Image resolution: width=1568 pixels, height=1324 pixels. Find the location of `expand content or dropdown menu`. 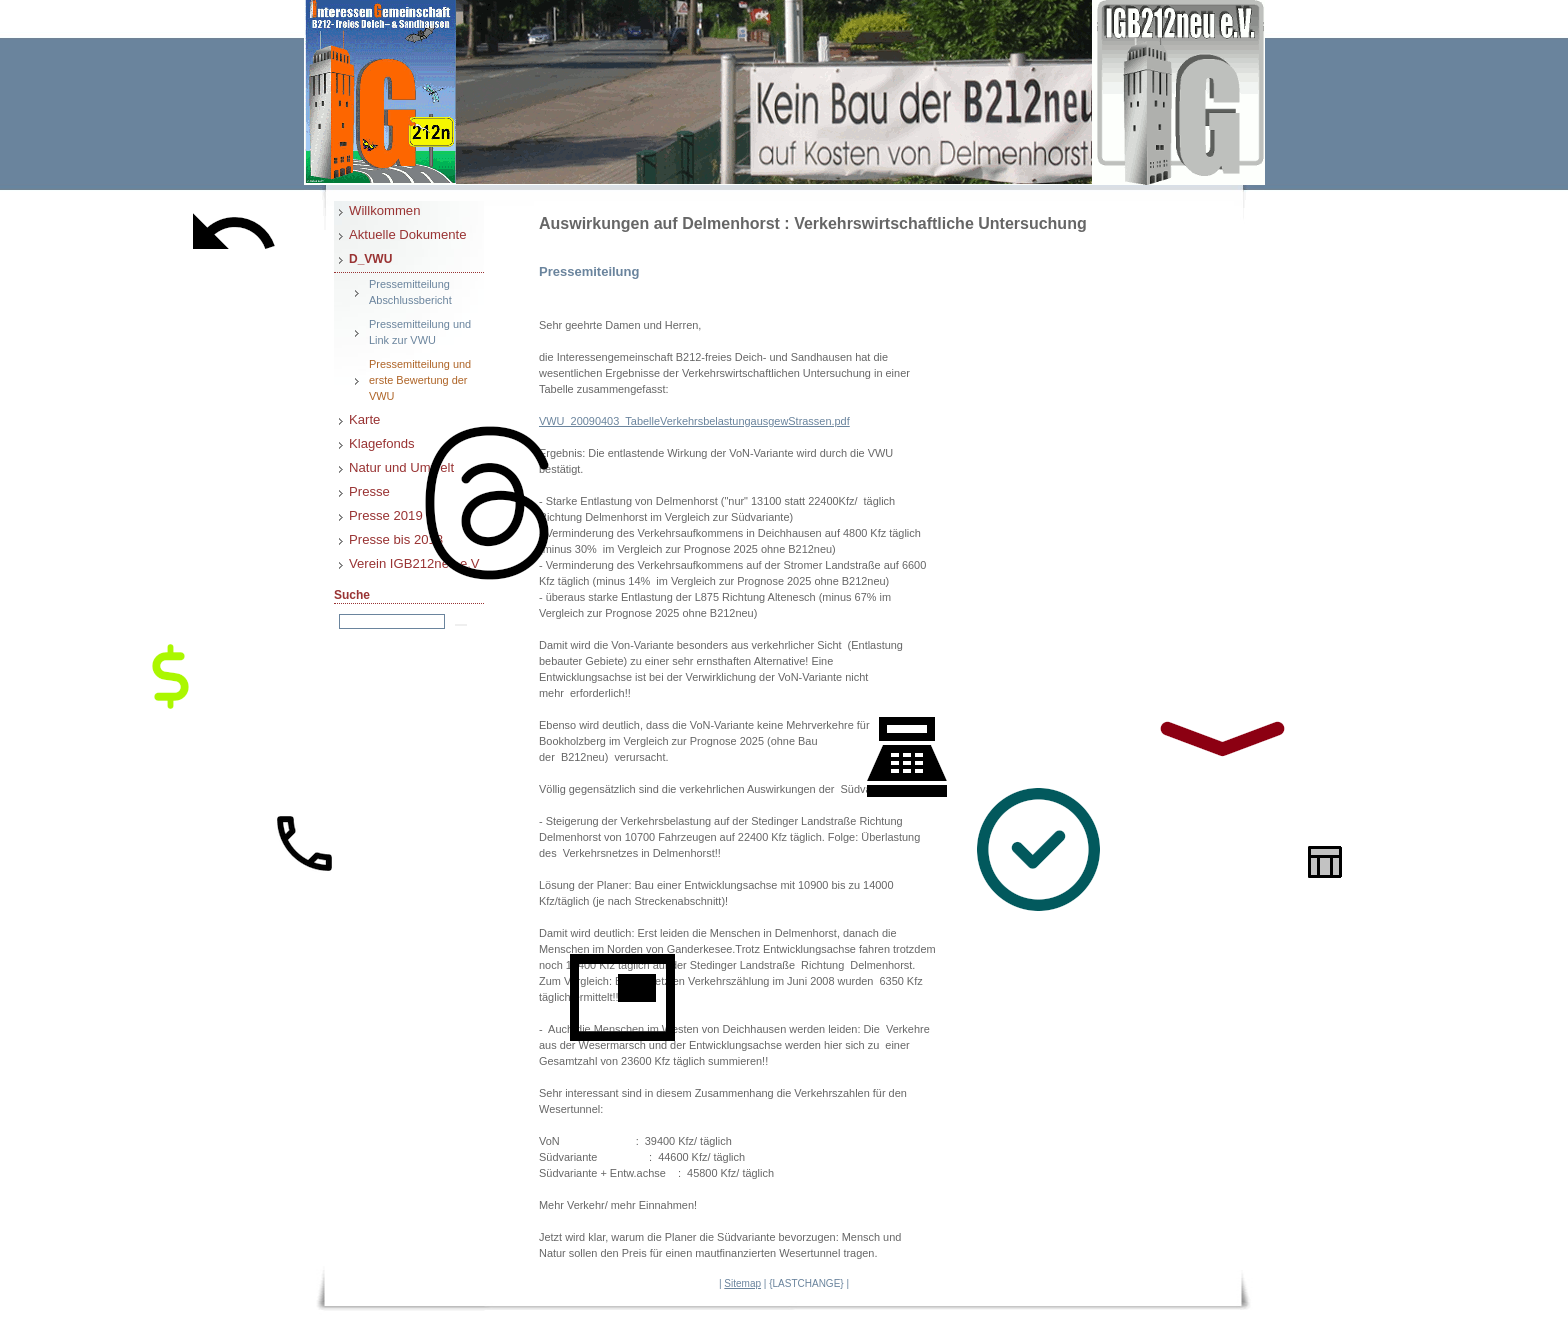

expand content or dropdown menu is located at coordinates (1222, 735).